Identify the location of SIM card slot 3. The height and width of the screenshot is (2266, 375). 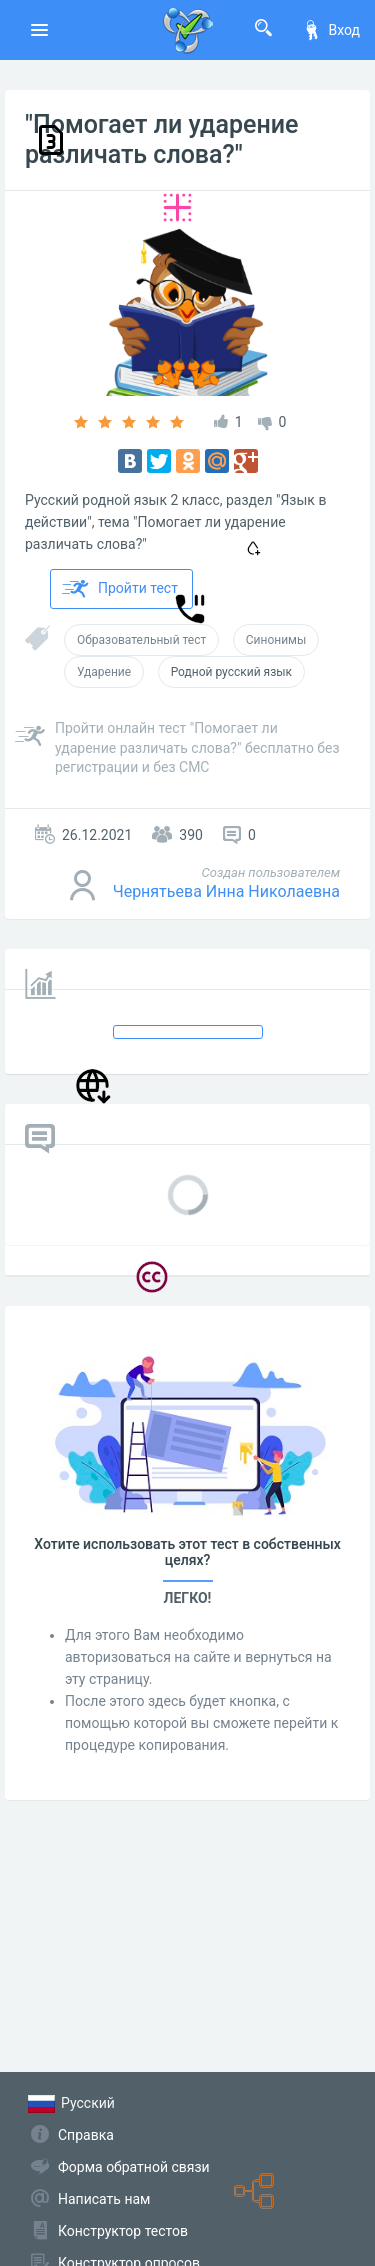
(51, 140).